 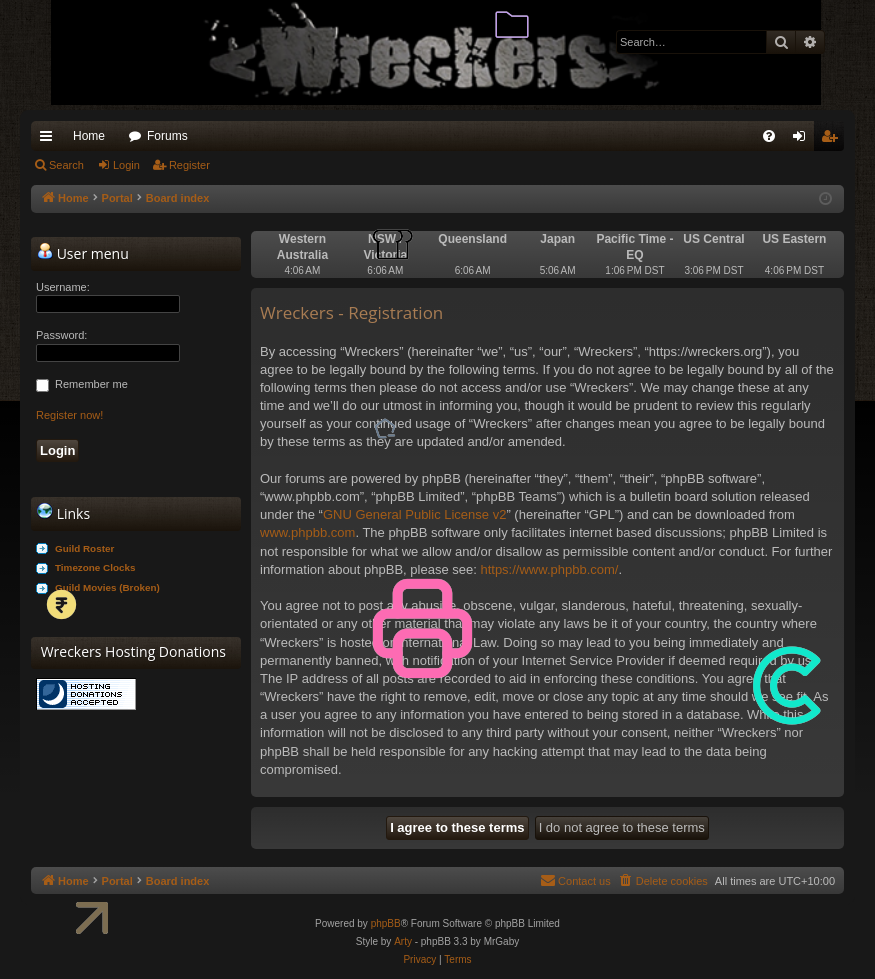 What do you see at coordinates (512, 24) in the screenshot?
I see `open file folder` at bounding box center [512, 24].